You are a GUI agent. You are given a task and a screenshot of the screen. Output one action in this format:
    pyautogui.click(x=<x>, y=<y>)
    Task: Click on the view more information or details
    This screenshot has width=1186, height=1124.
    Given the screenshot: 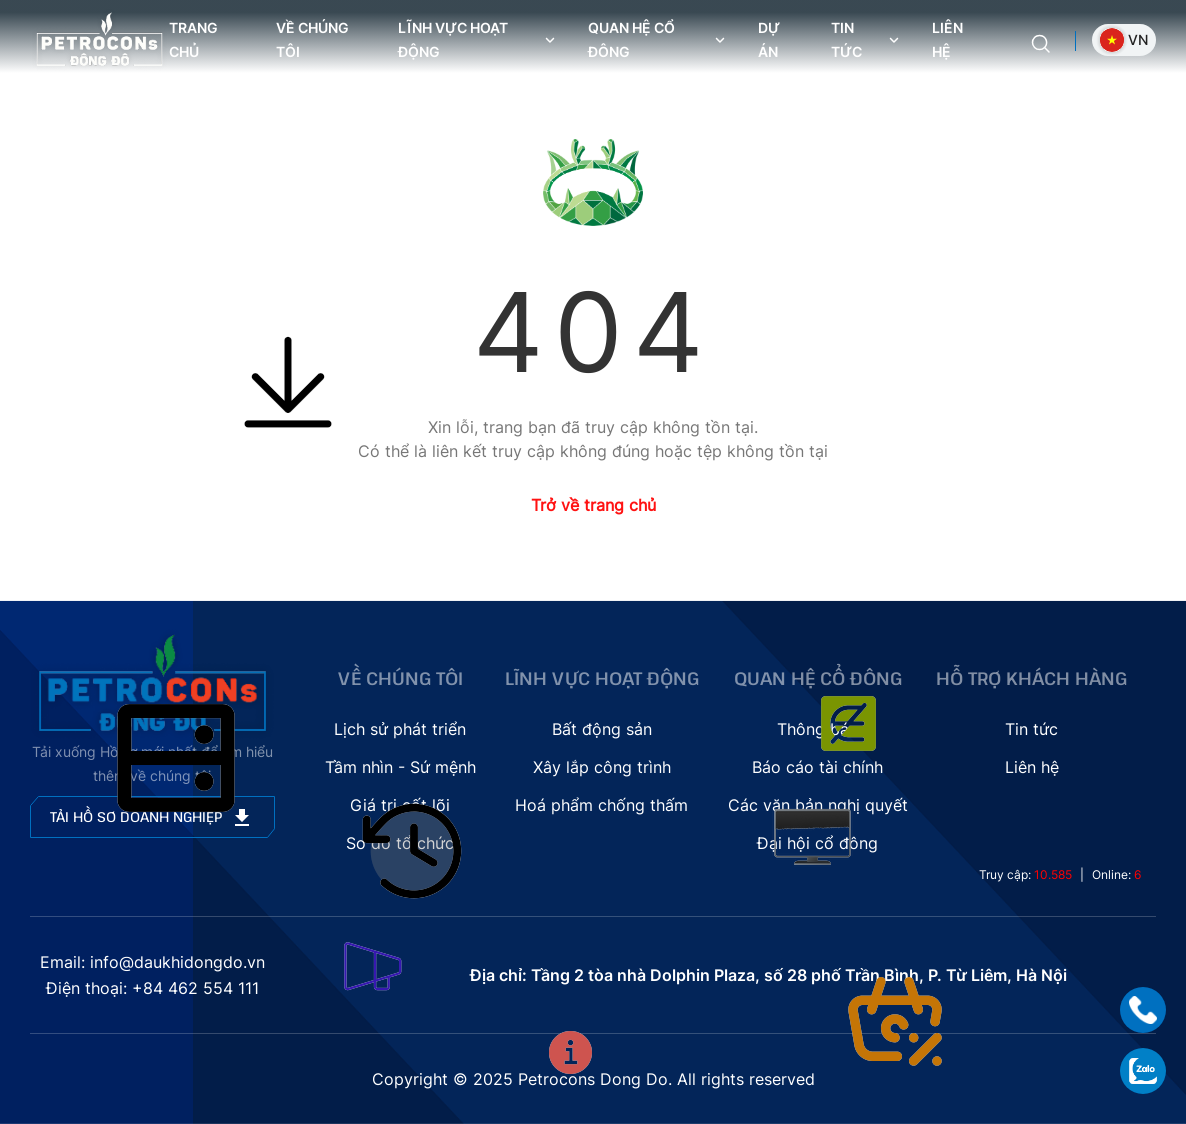 What is the action you would take?
    pyautogui.click(x=570, y=1052)
    